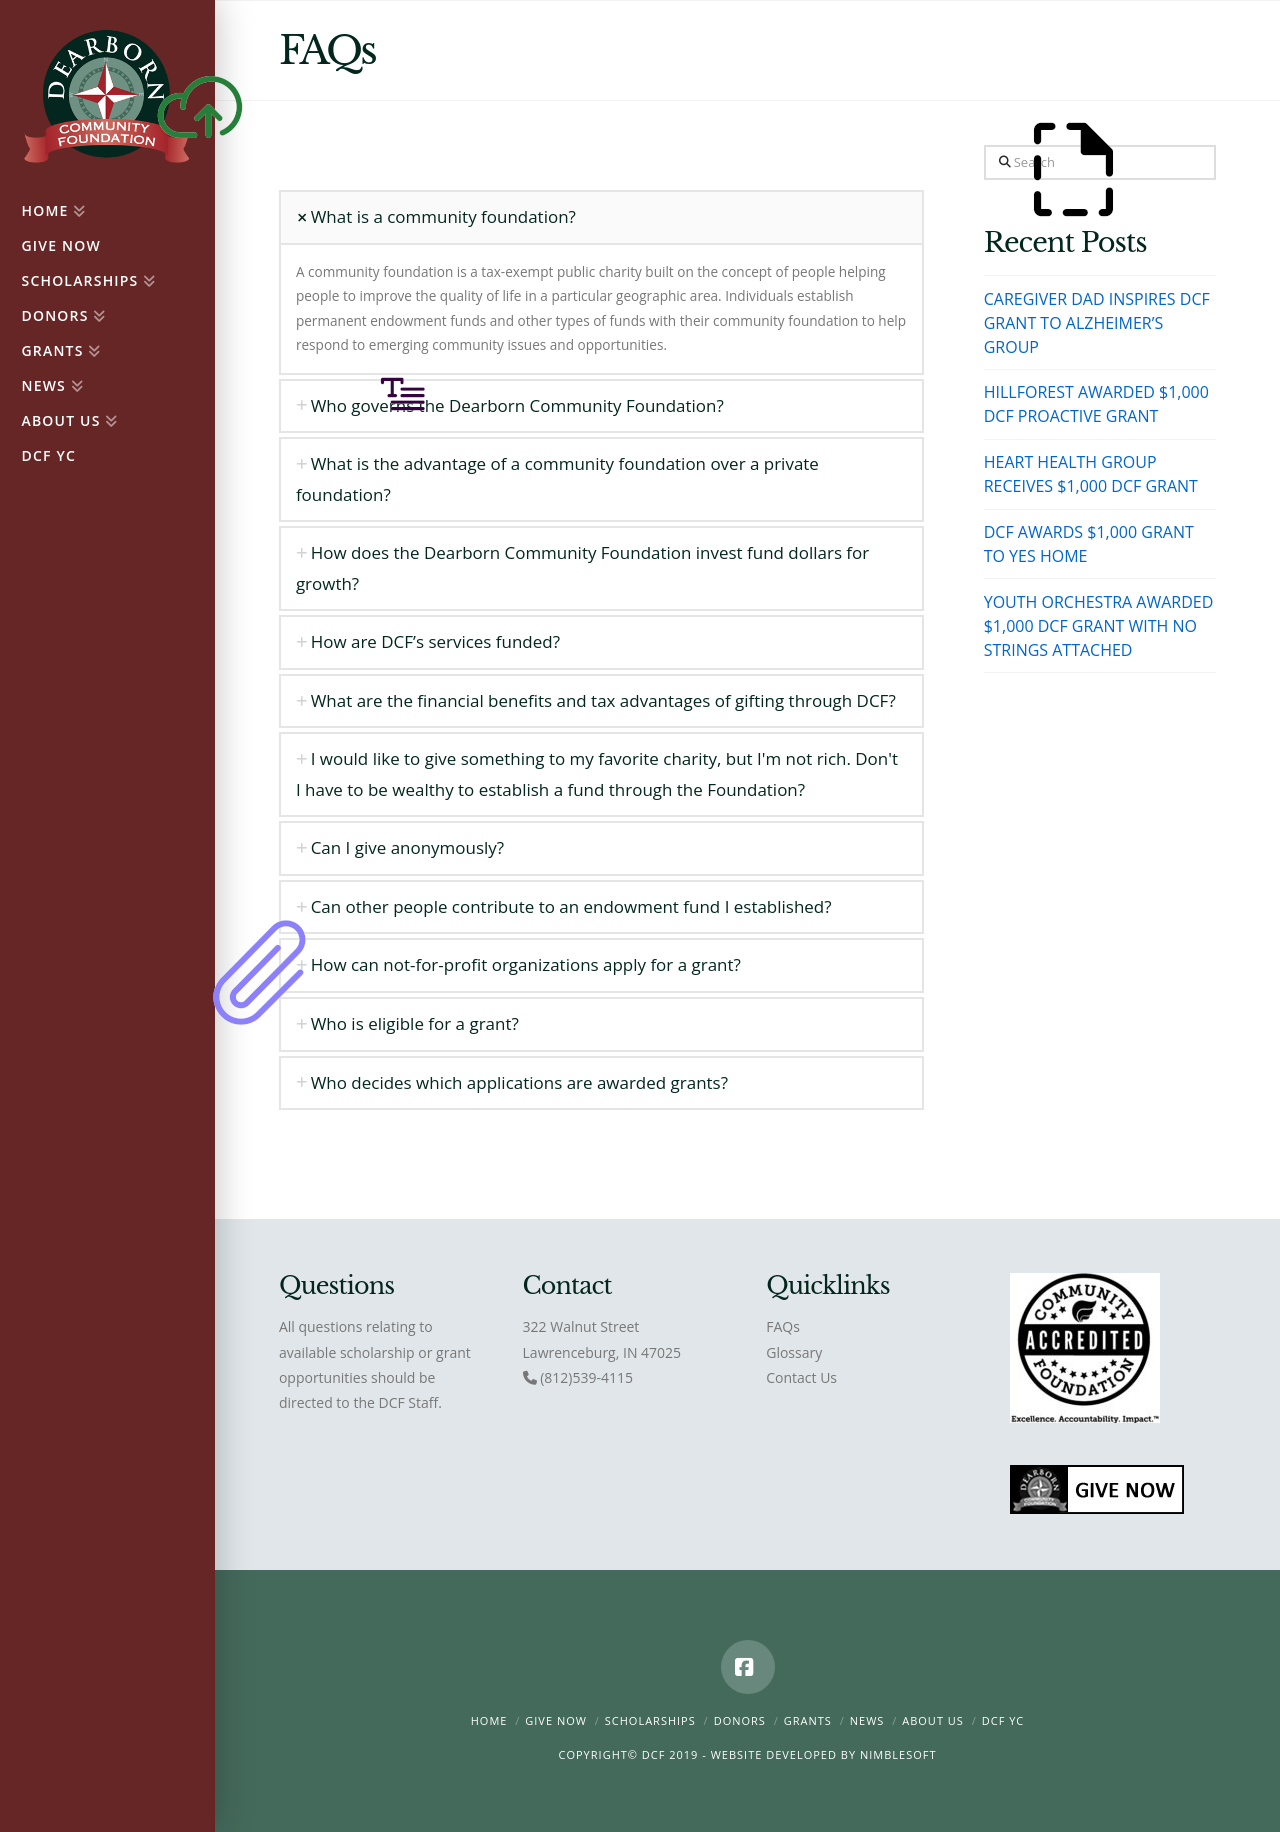  I want to click on read articles from the new york times, so click(402, 394).